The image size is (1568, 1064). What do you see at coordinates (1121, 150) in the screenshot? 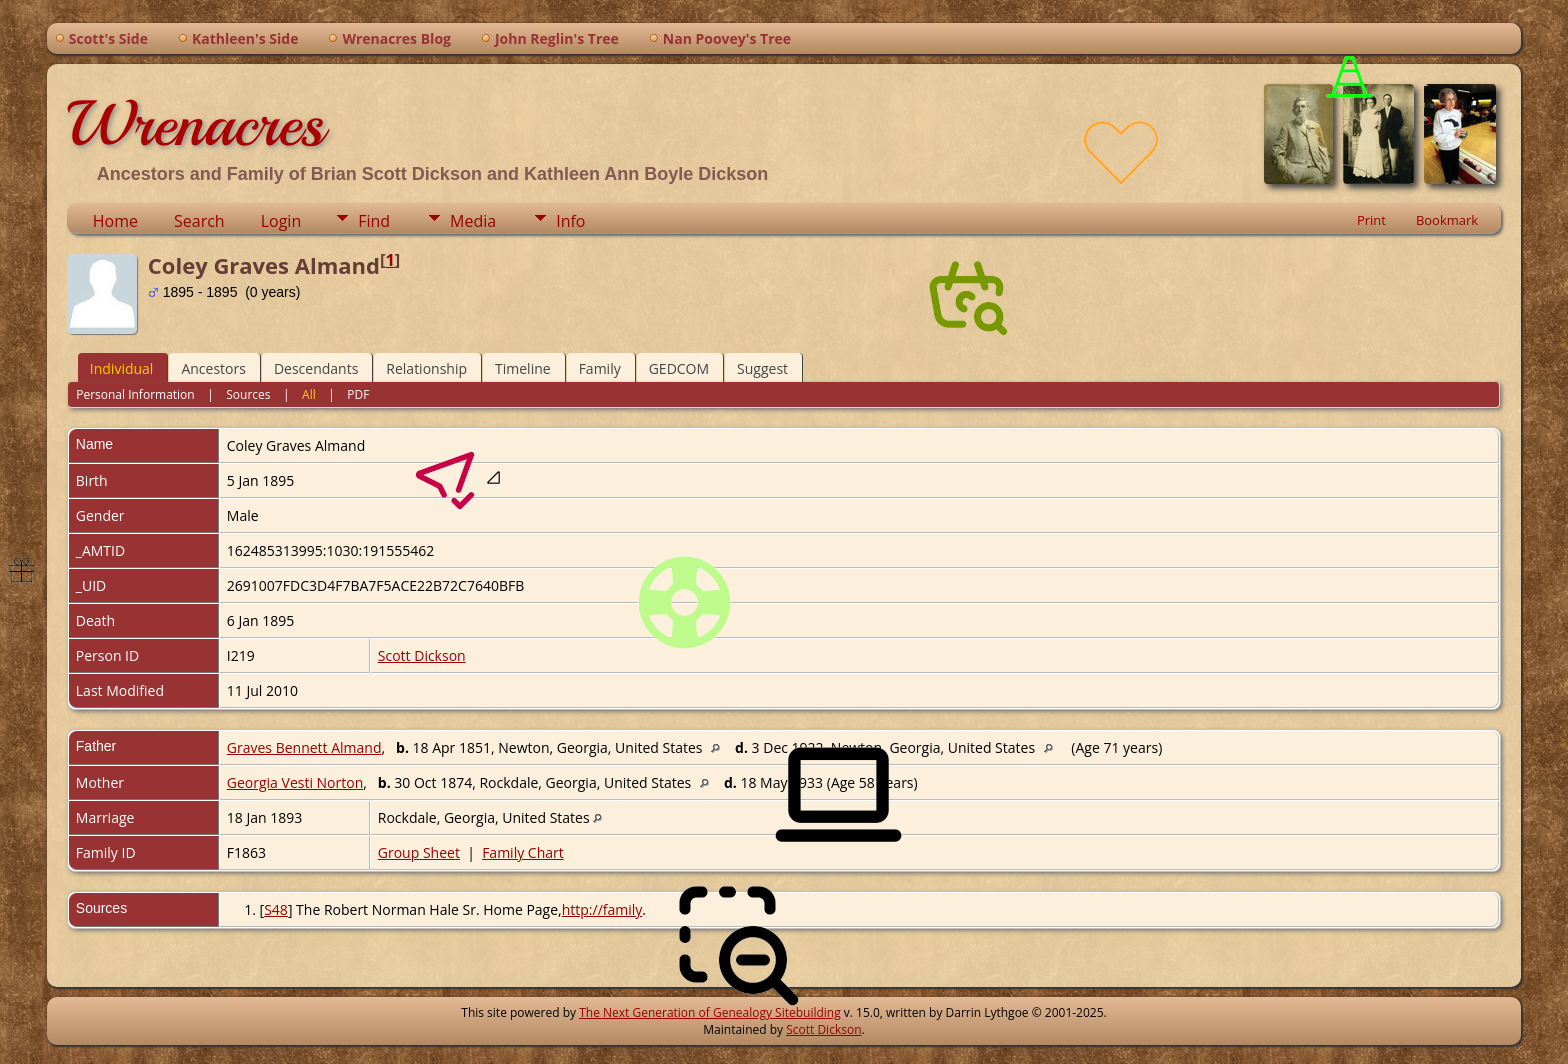
I see `add to favorites` at bounding box center [1121, 150].